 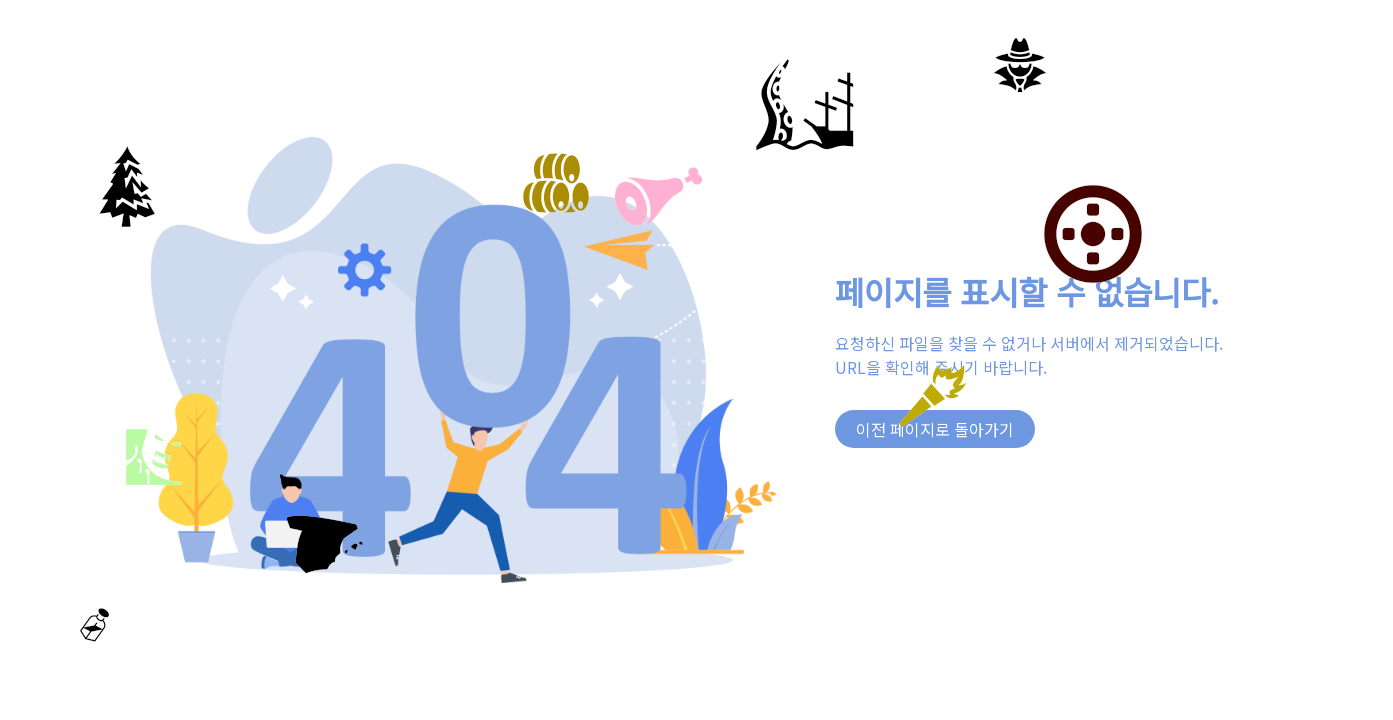 I want to click on potion or consumable item in inventory, so click(x=95, y=625).